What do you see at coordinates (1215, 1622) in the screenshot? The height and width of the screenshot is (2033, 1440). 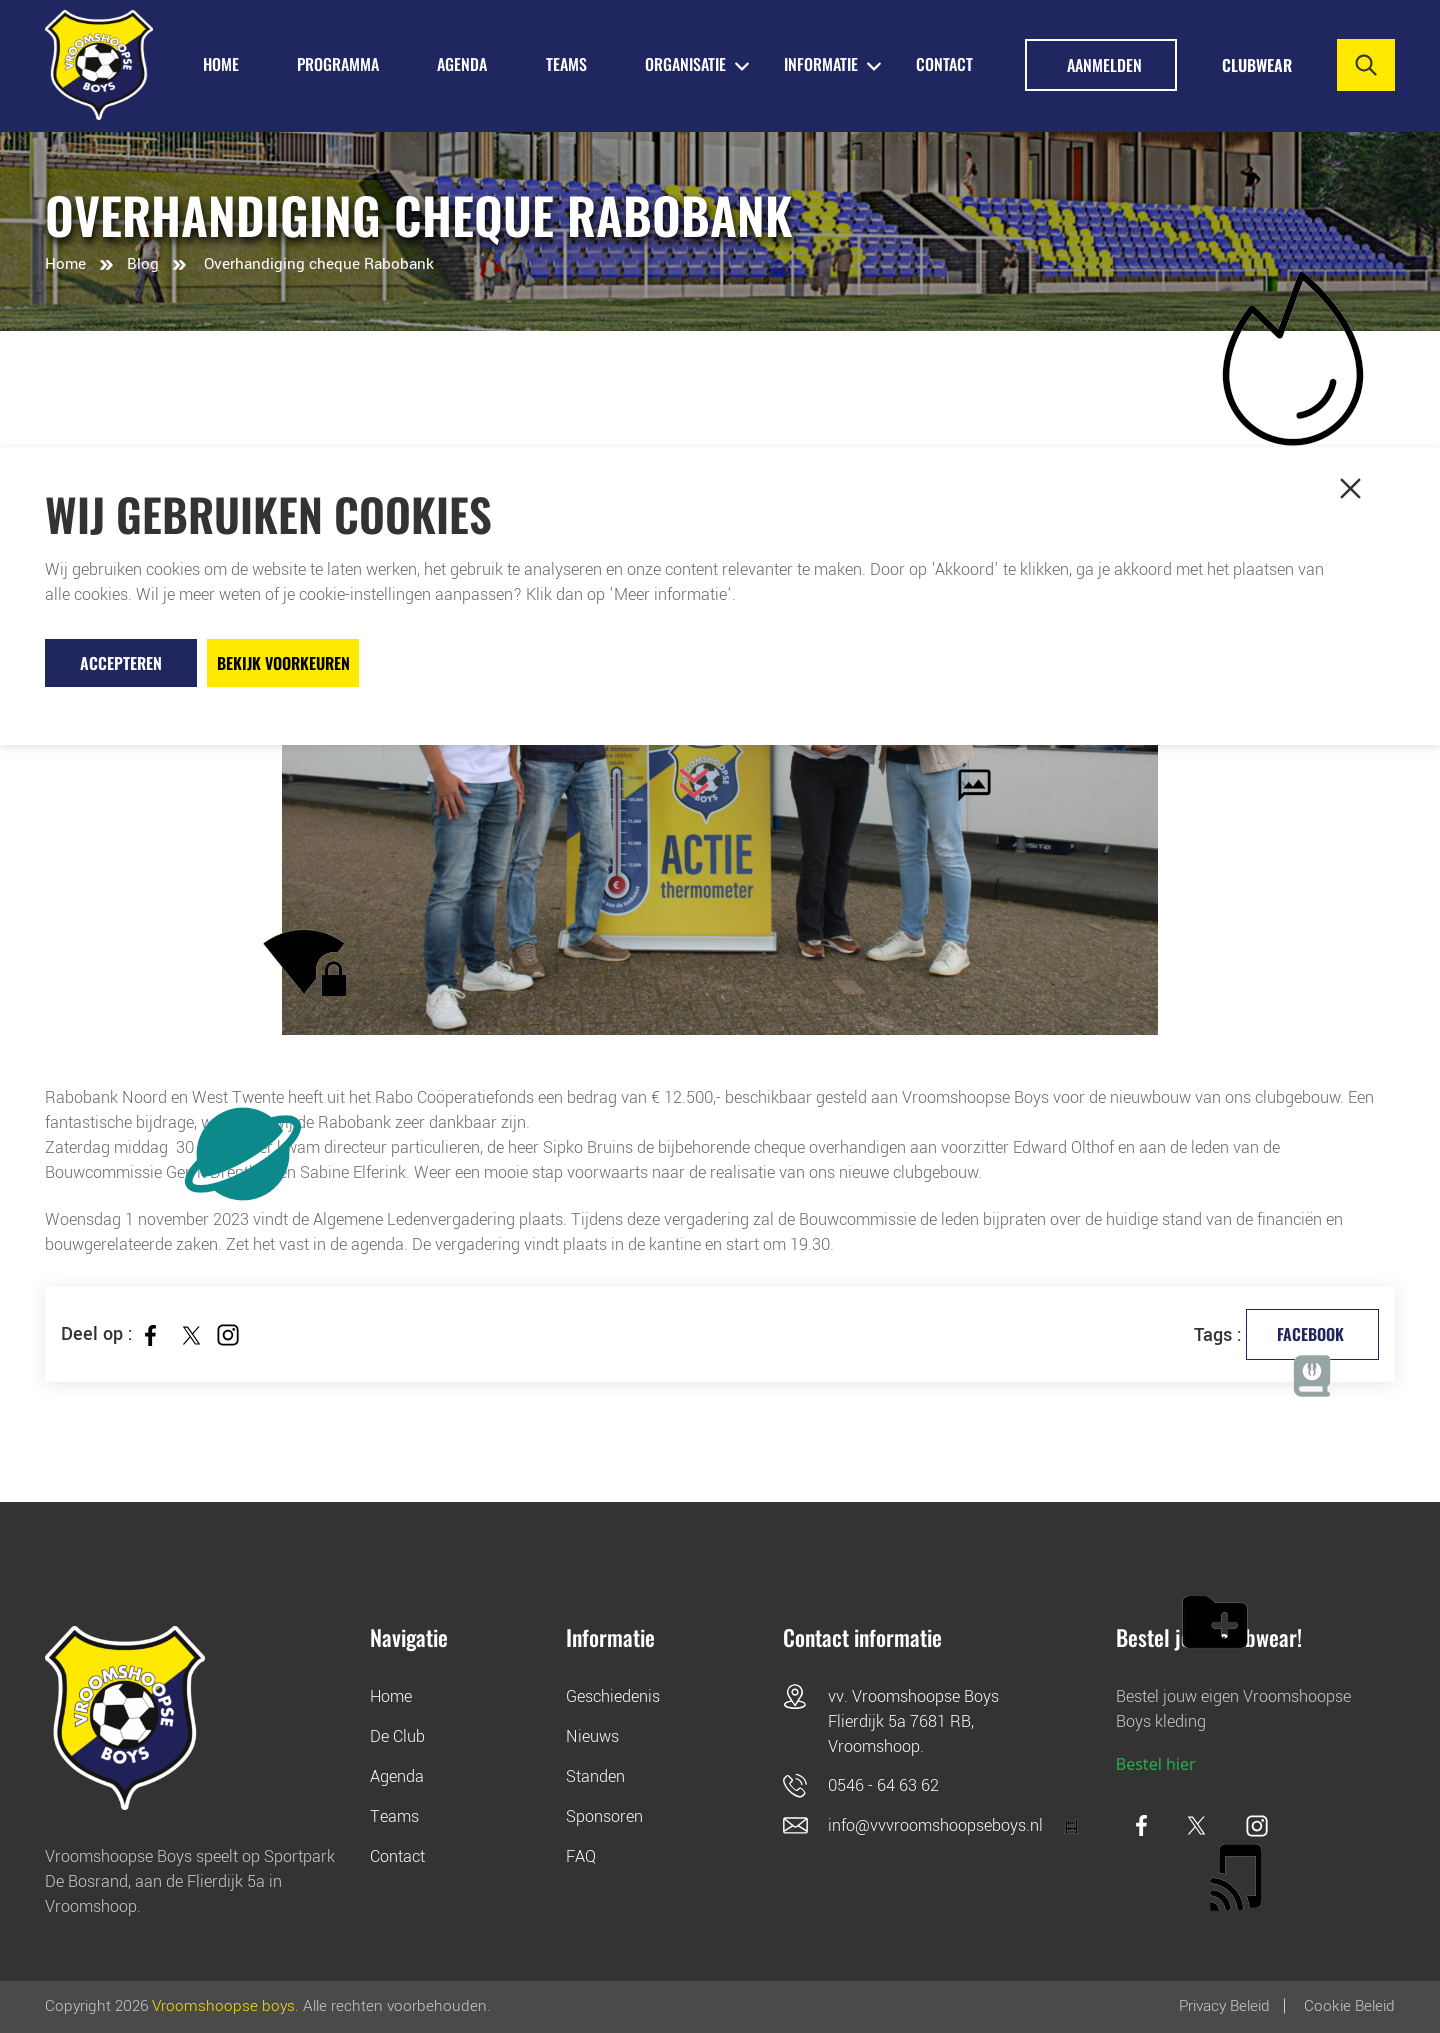 I see `create a new folder` at bounding box center [1215, 1622].